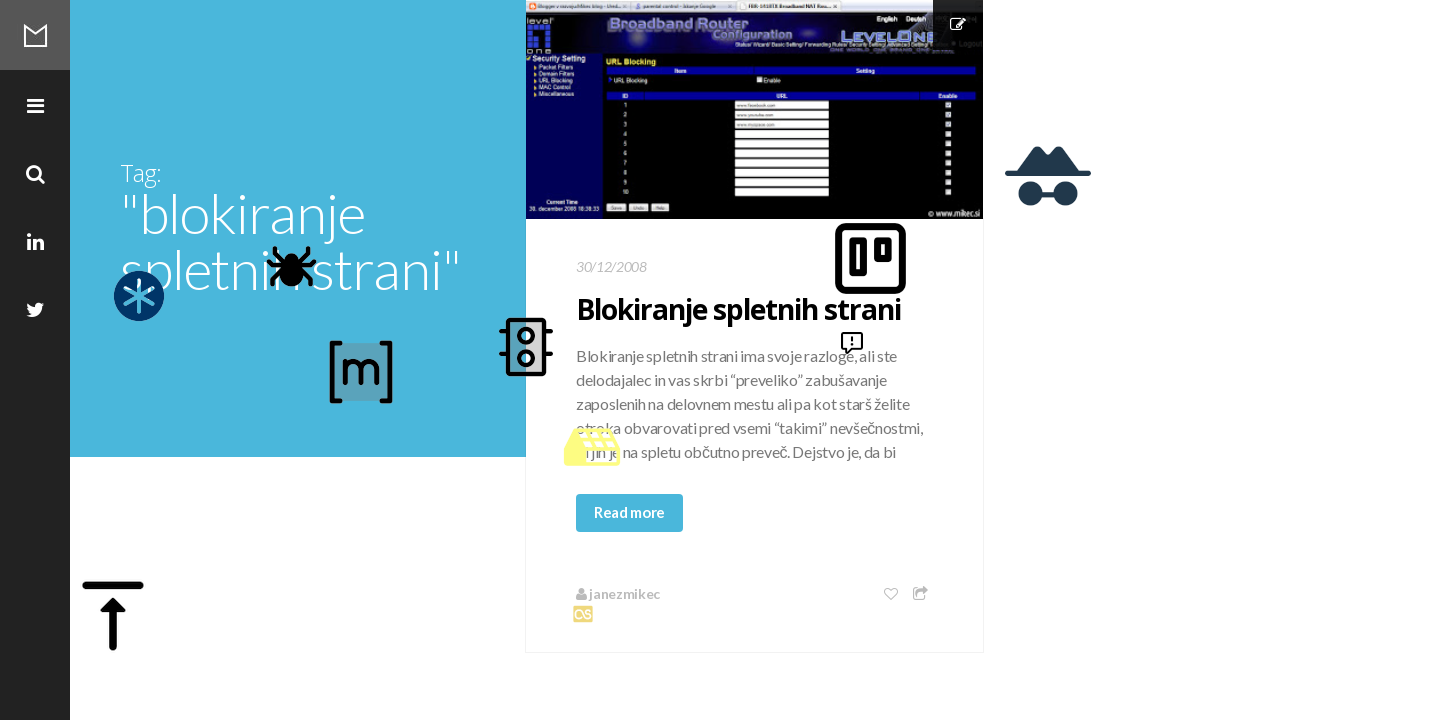 This screenshot has width=1440, height=720. I want to click on align content to the top, so click(113, 616).